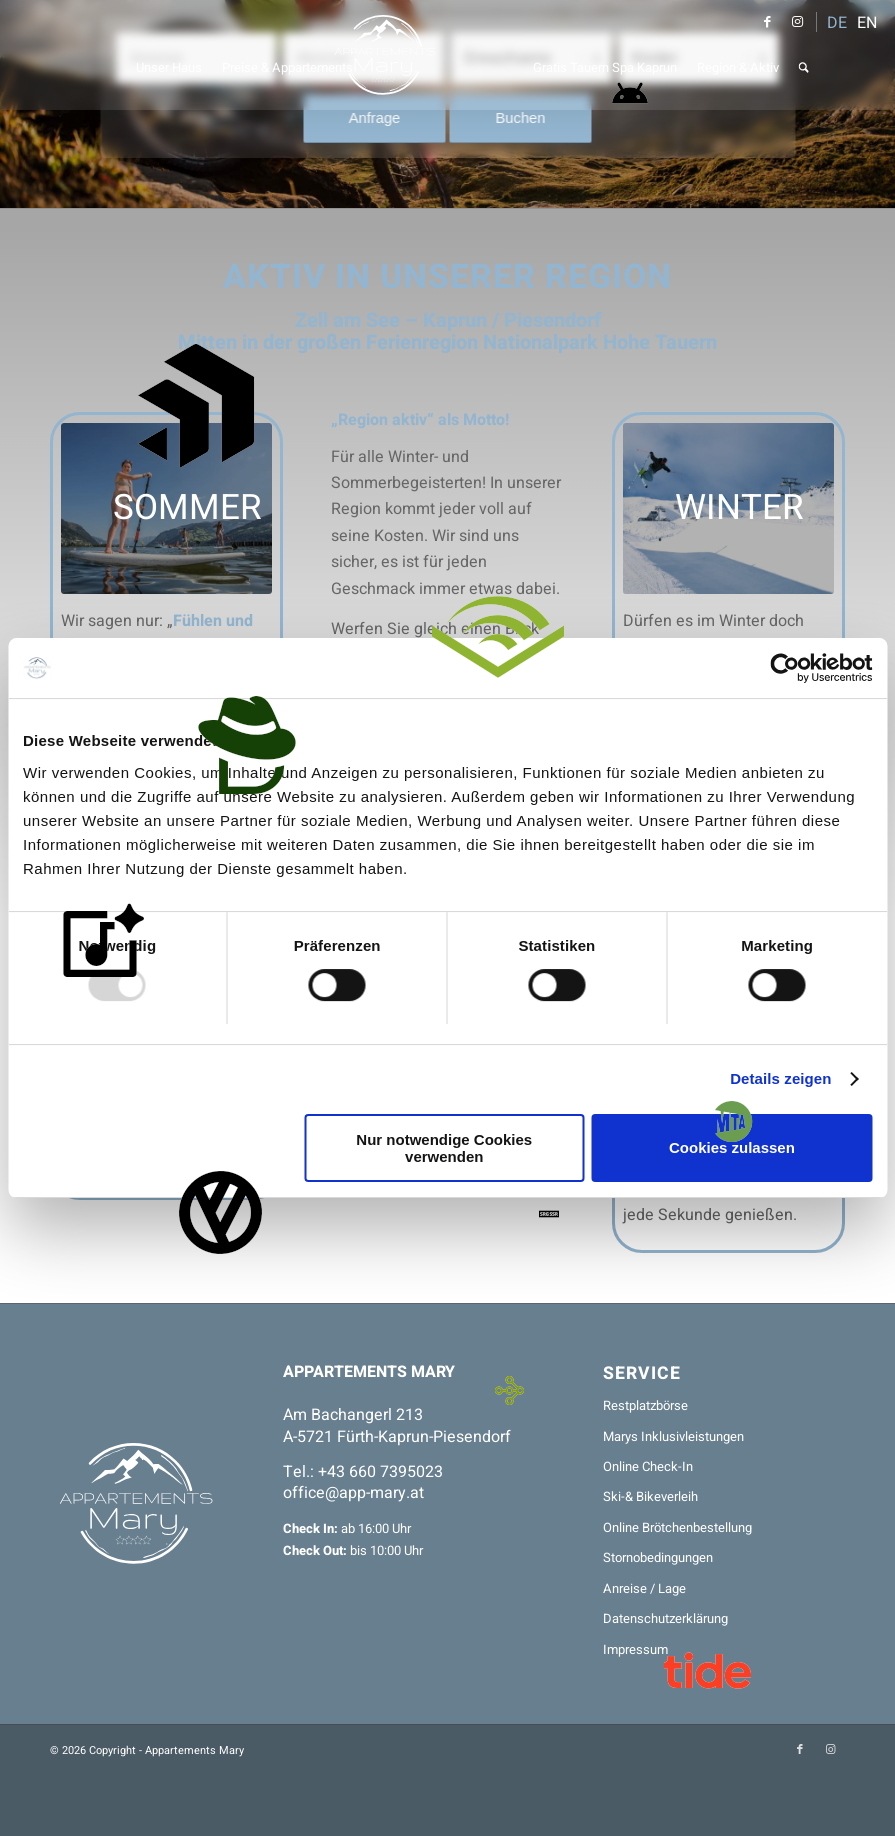 This screenshot has height=1836, width=895. I want to click on android operating system logo, so click(630, 93).